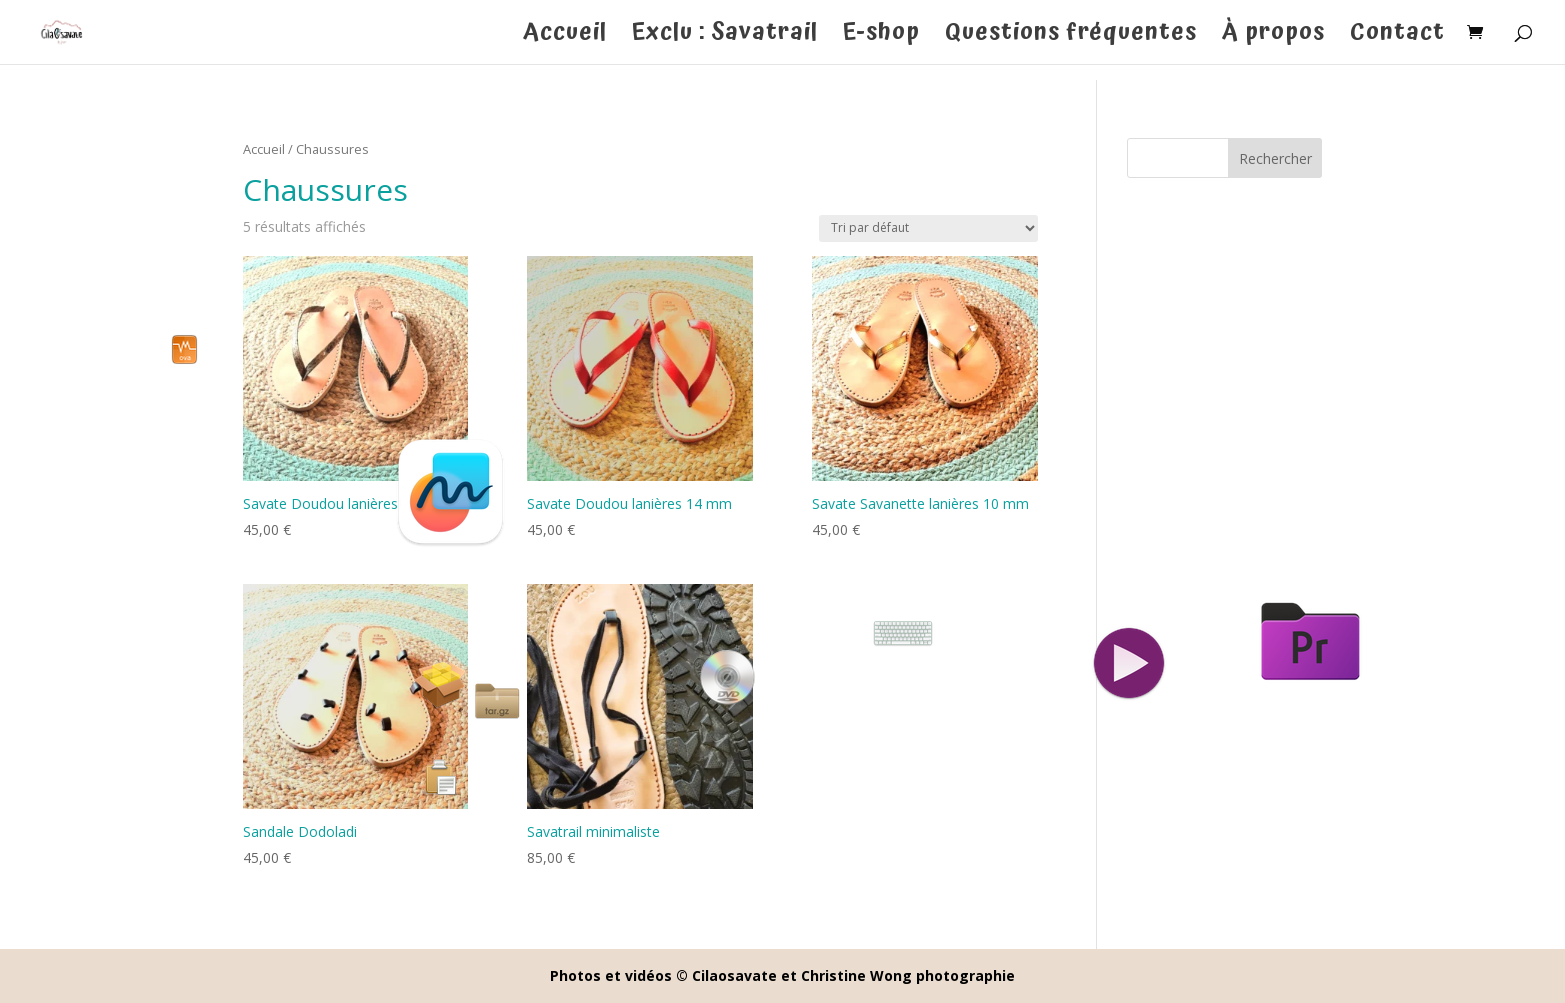 The height and width of the screenshot is (1003, 1565). I want to click on indicates video content or media files, so click(1129, 663).